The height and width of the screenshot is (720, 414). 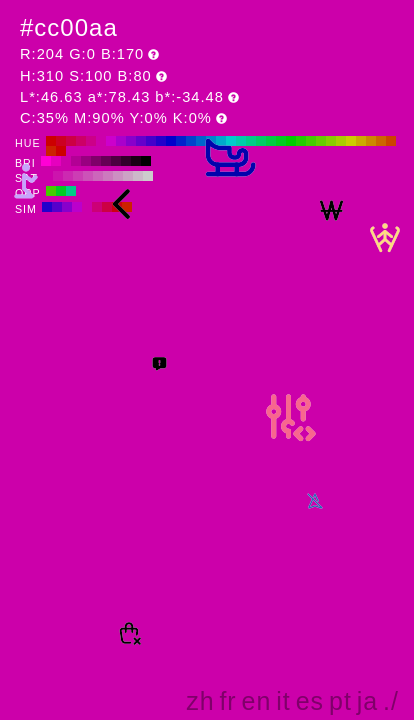 I want to click on indicates south korean won currency, so click(x=331, y=210).